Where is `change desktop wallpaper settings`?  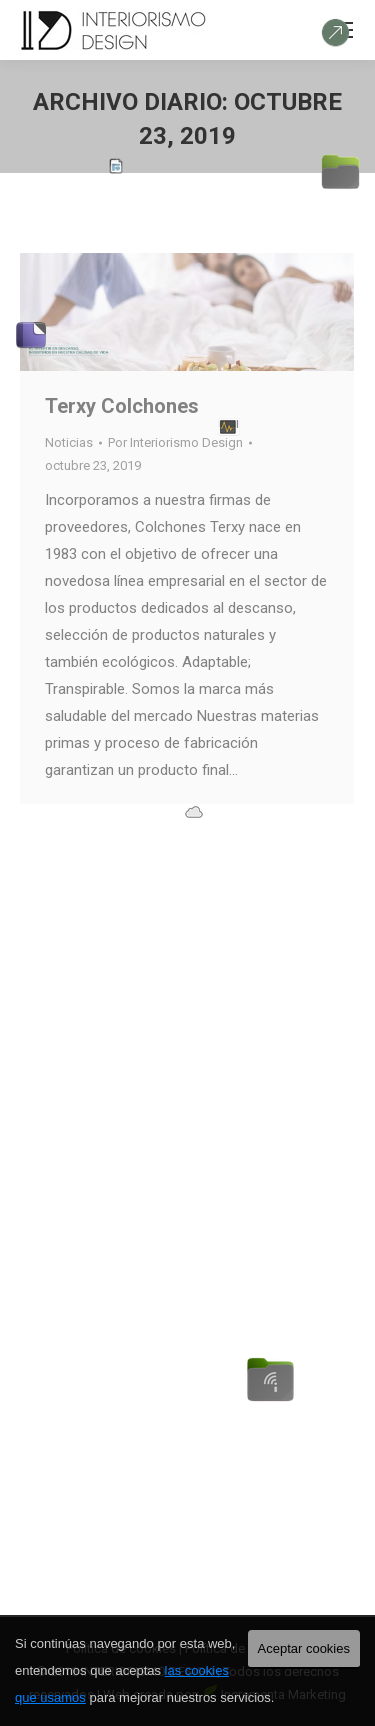
change desktop wallpaper settings is located at coordinates (31, 334).